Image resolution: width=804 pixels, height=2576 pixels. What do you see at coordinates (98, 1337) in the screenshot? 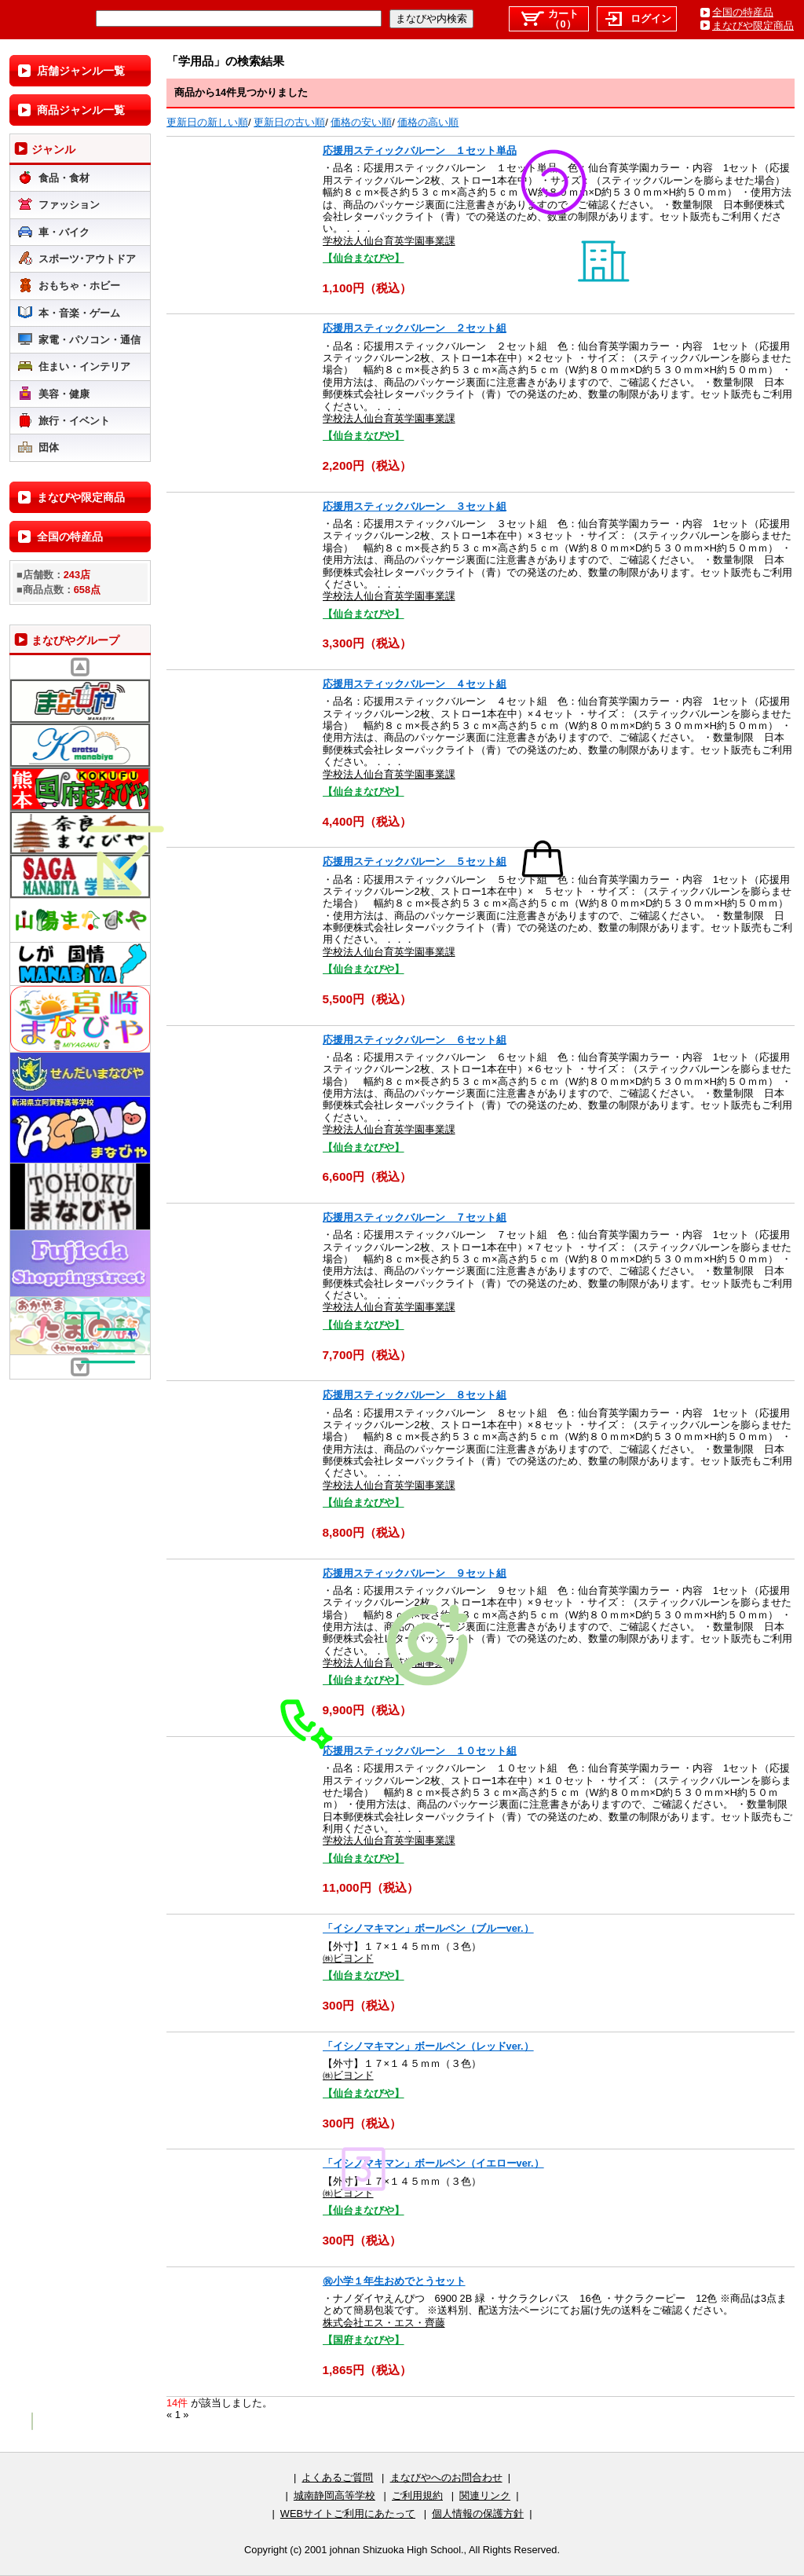
I see `read new york times article` at bounding box center [98, 1337].